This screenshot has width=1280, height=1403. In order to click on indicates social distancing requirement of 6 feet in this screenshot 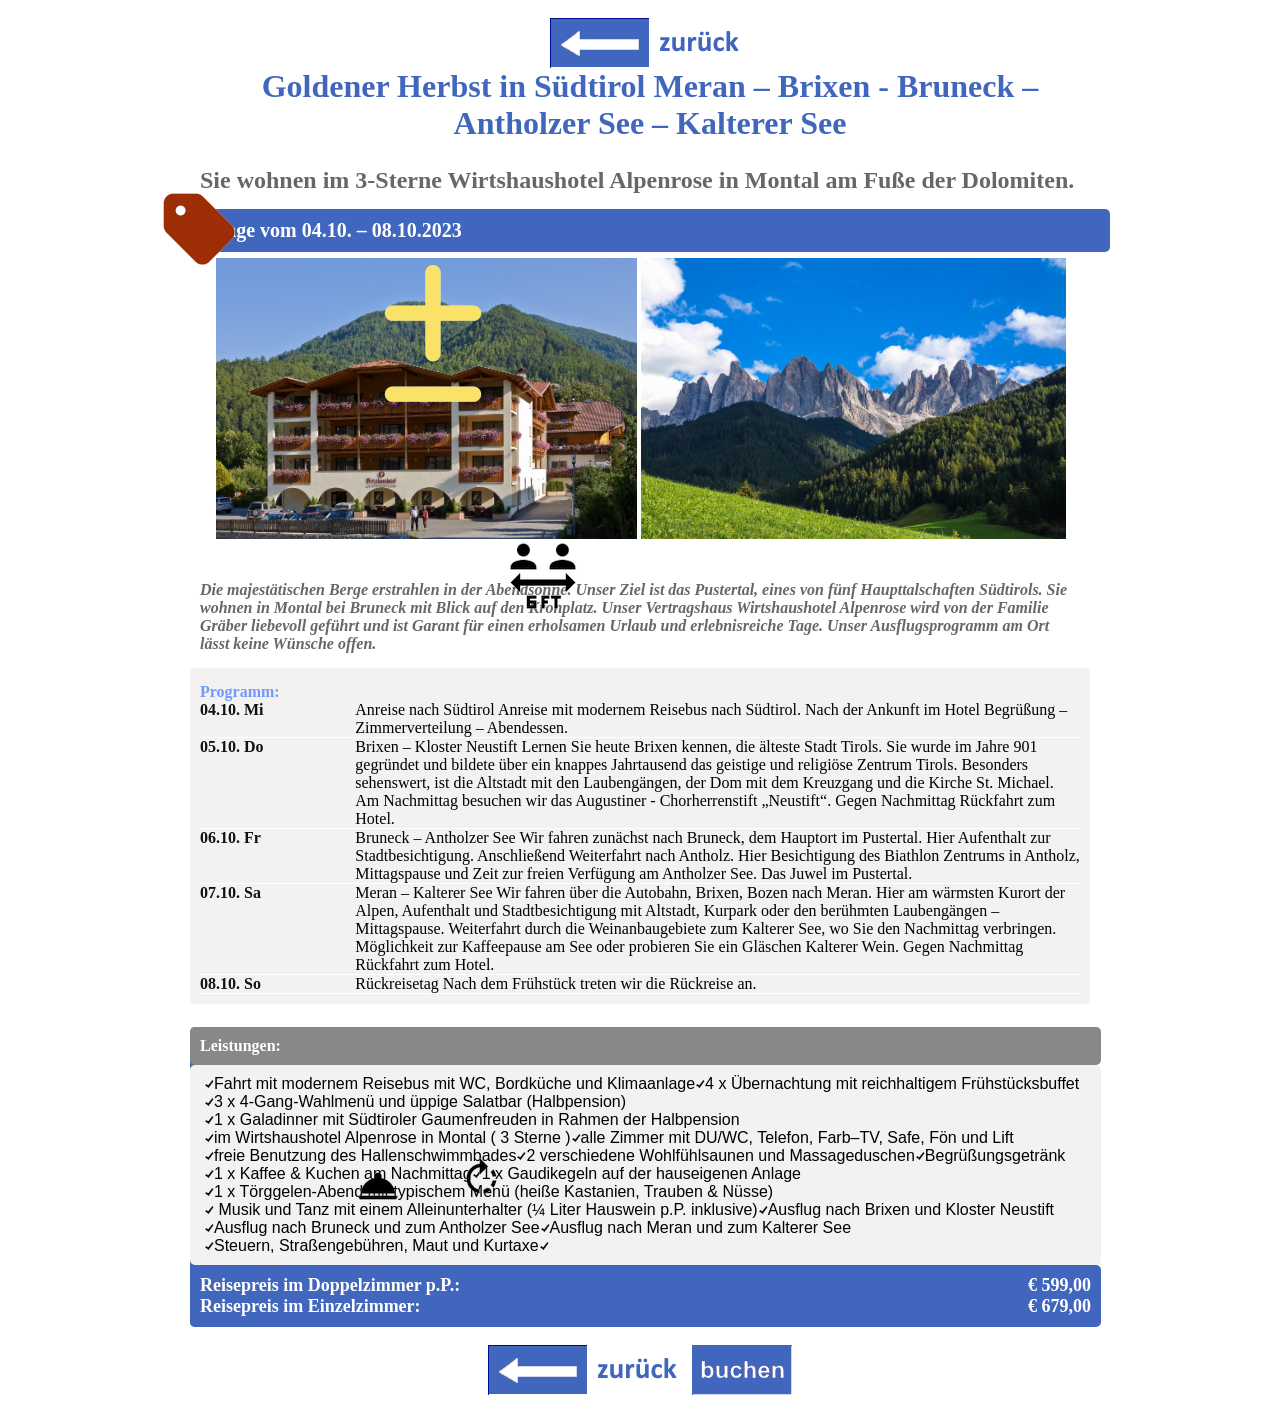, I will do `click(543, 576)`.